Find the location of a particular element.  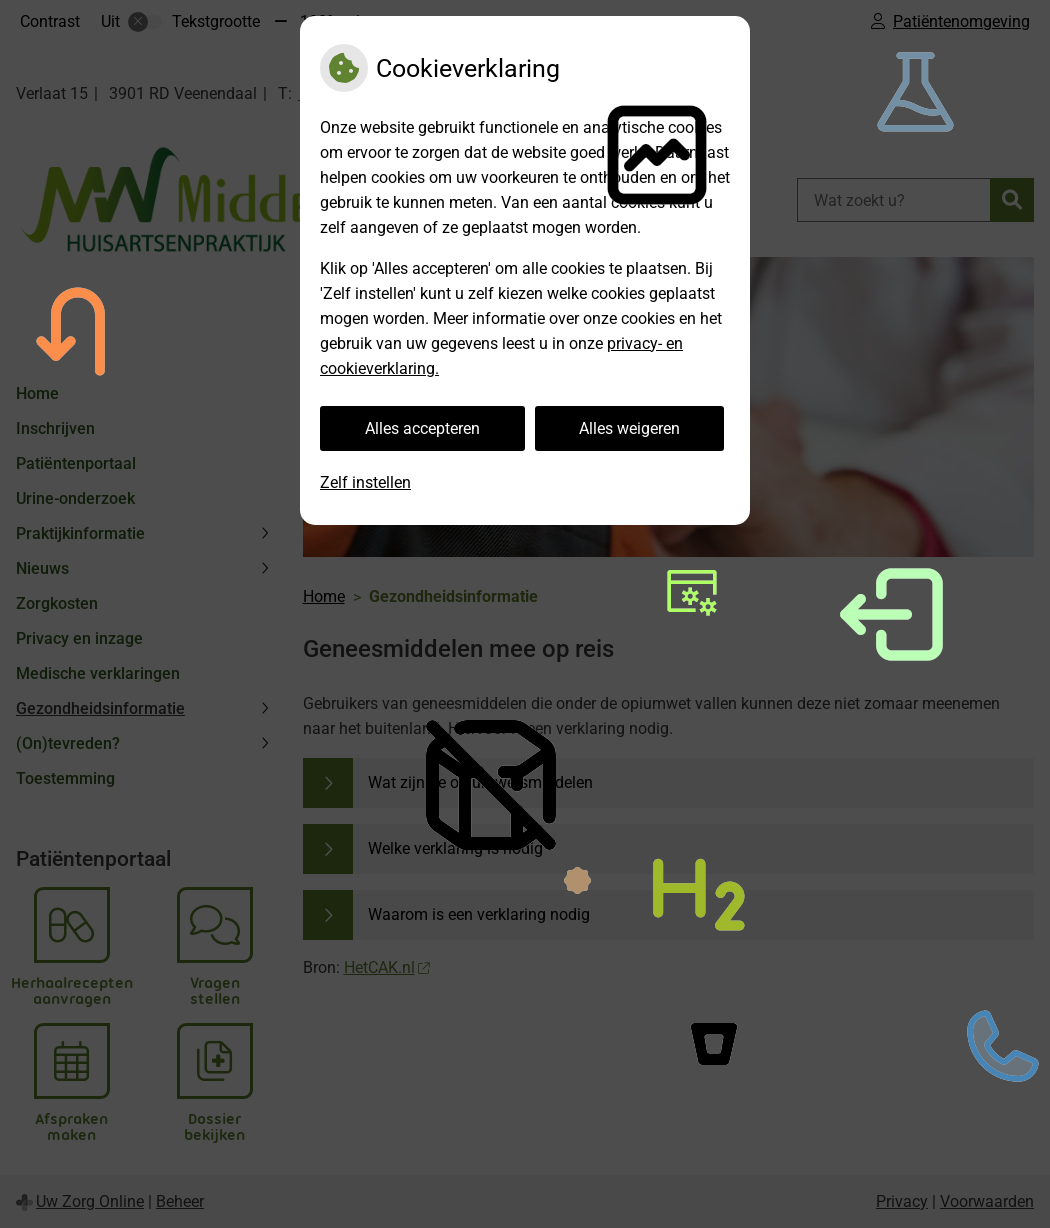

format text as heading level 2 is located at coordinates (694, 893).